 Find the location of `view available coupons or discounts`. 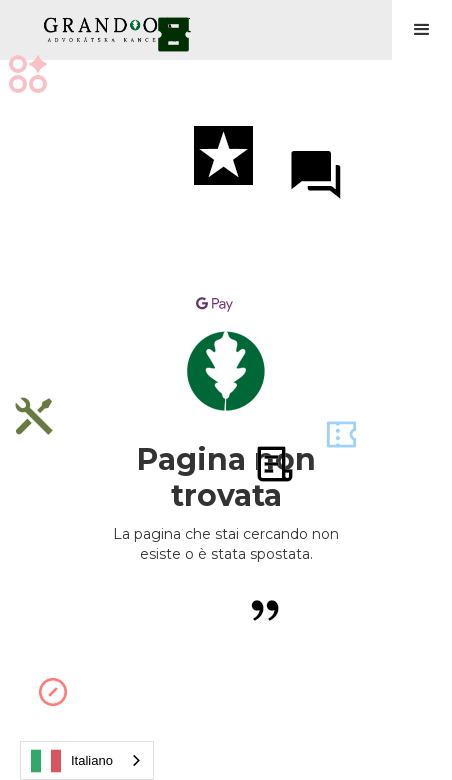

view available coupons or discounts is located at coordinates (341, 434).